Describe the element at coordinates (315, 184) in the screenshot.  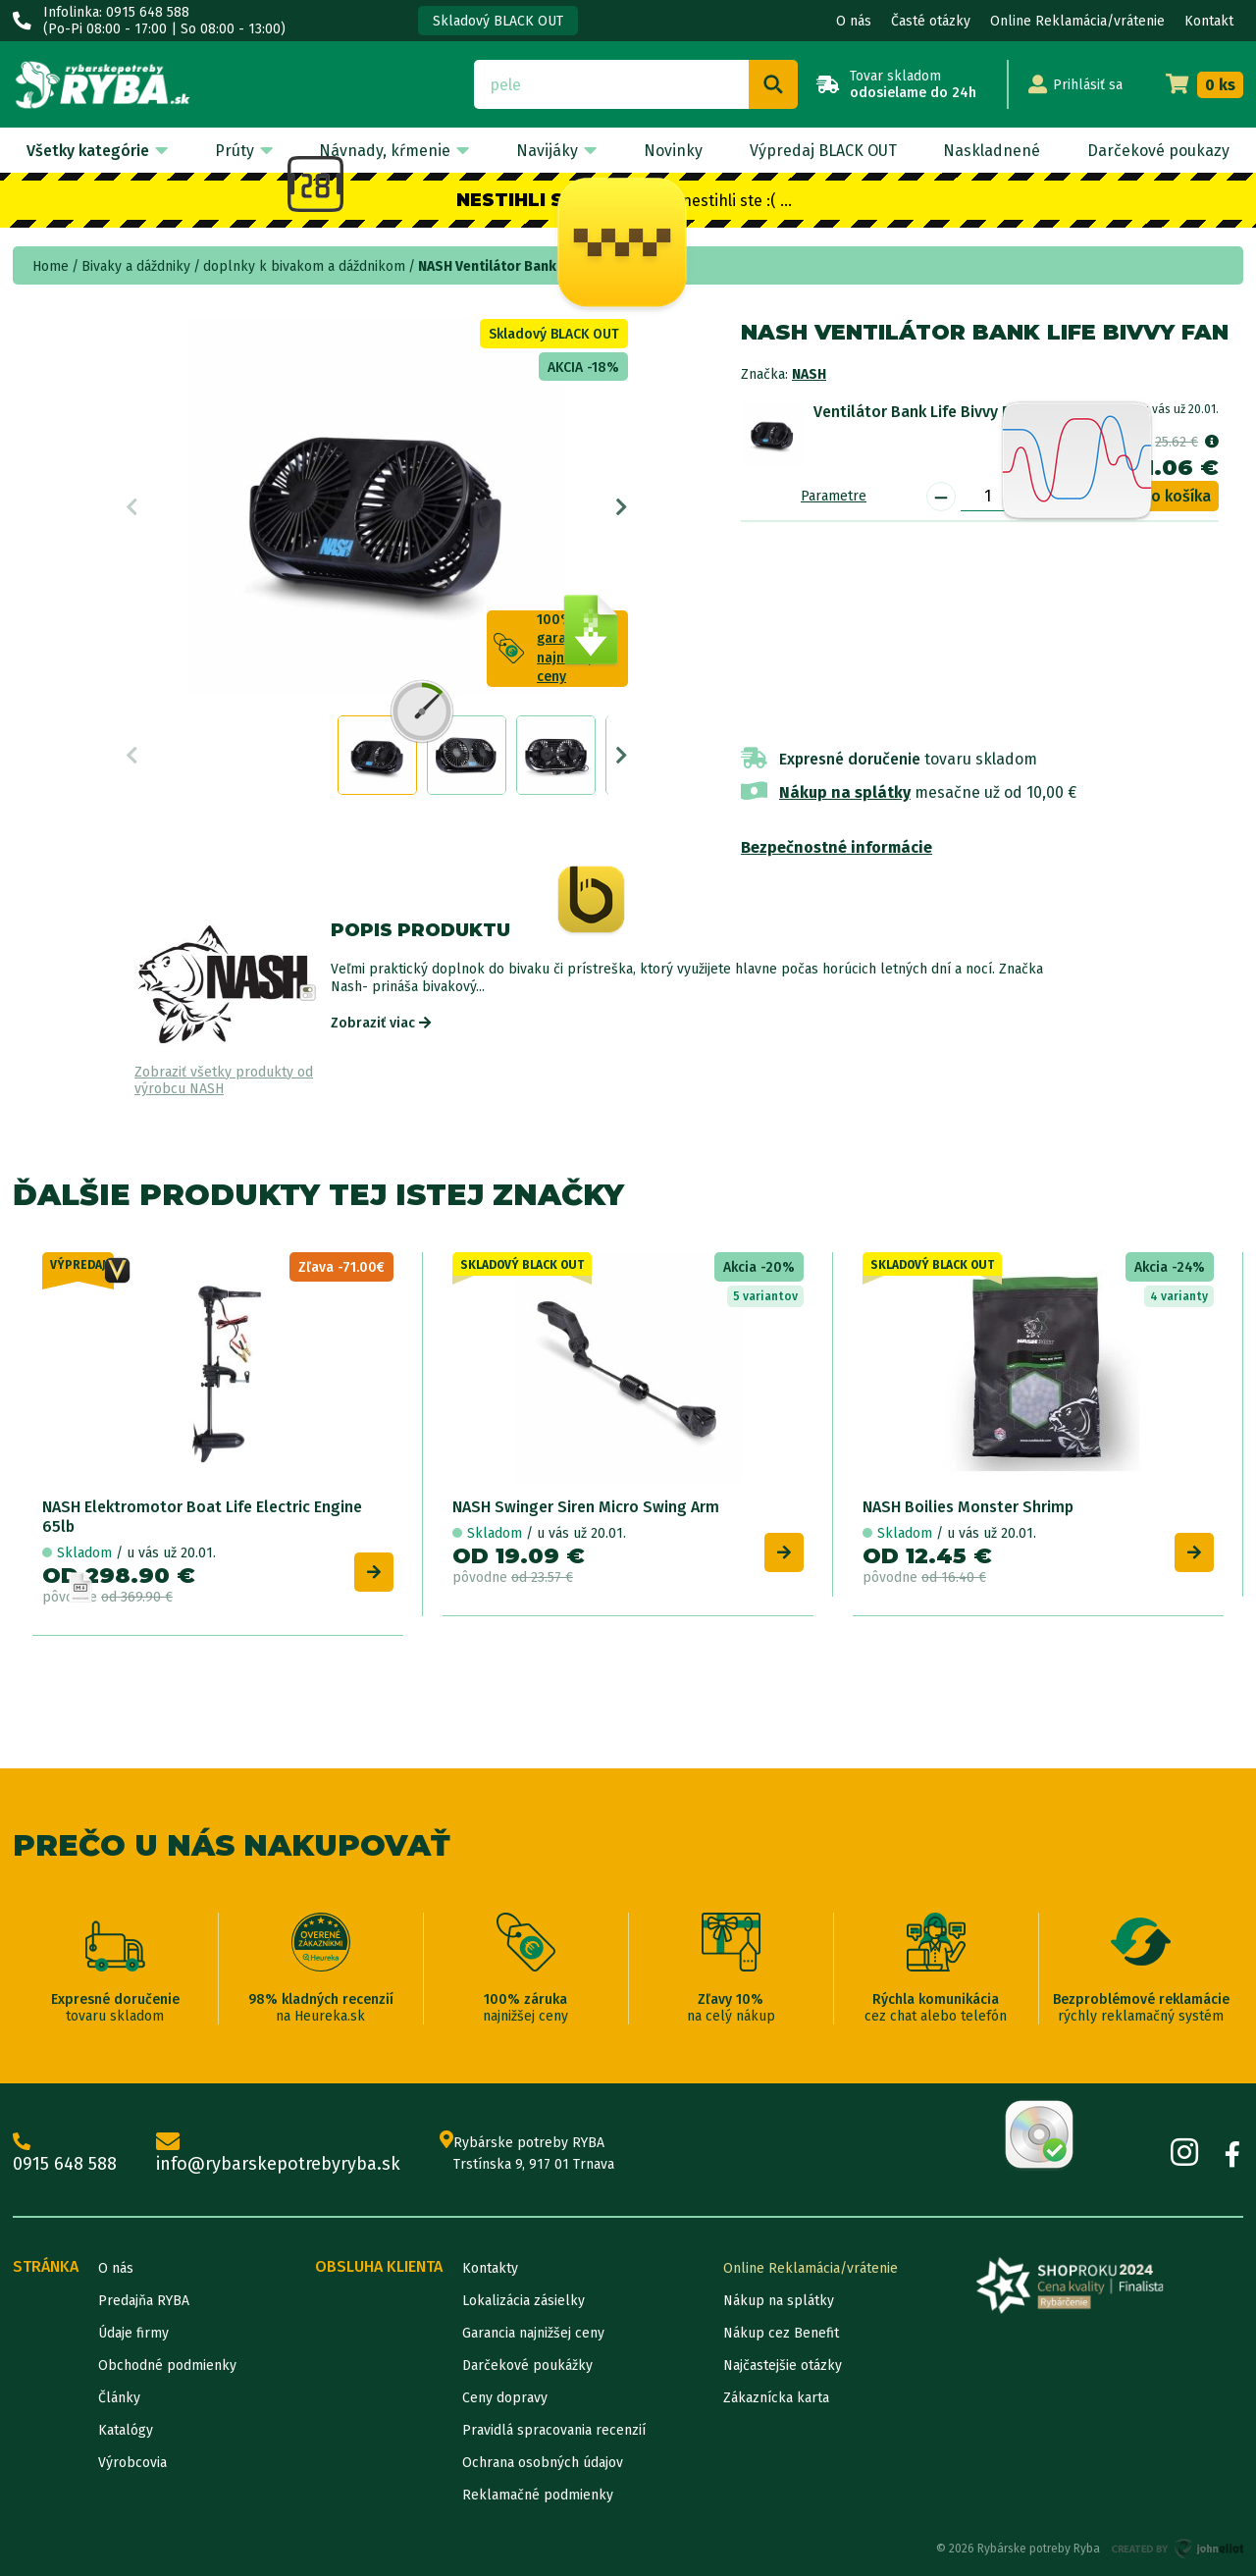
I see `open the calendar app` at that location.